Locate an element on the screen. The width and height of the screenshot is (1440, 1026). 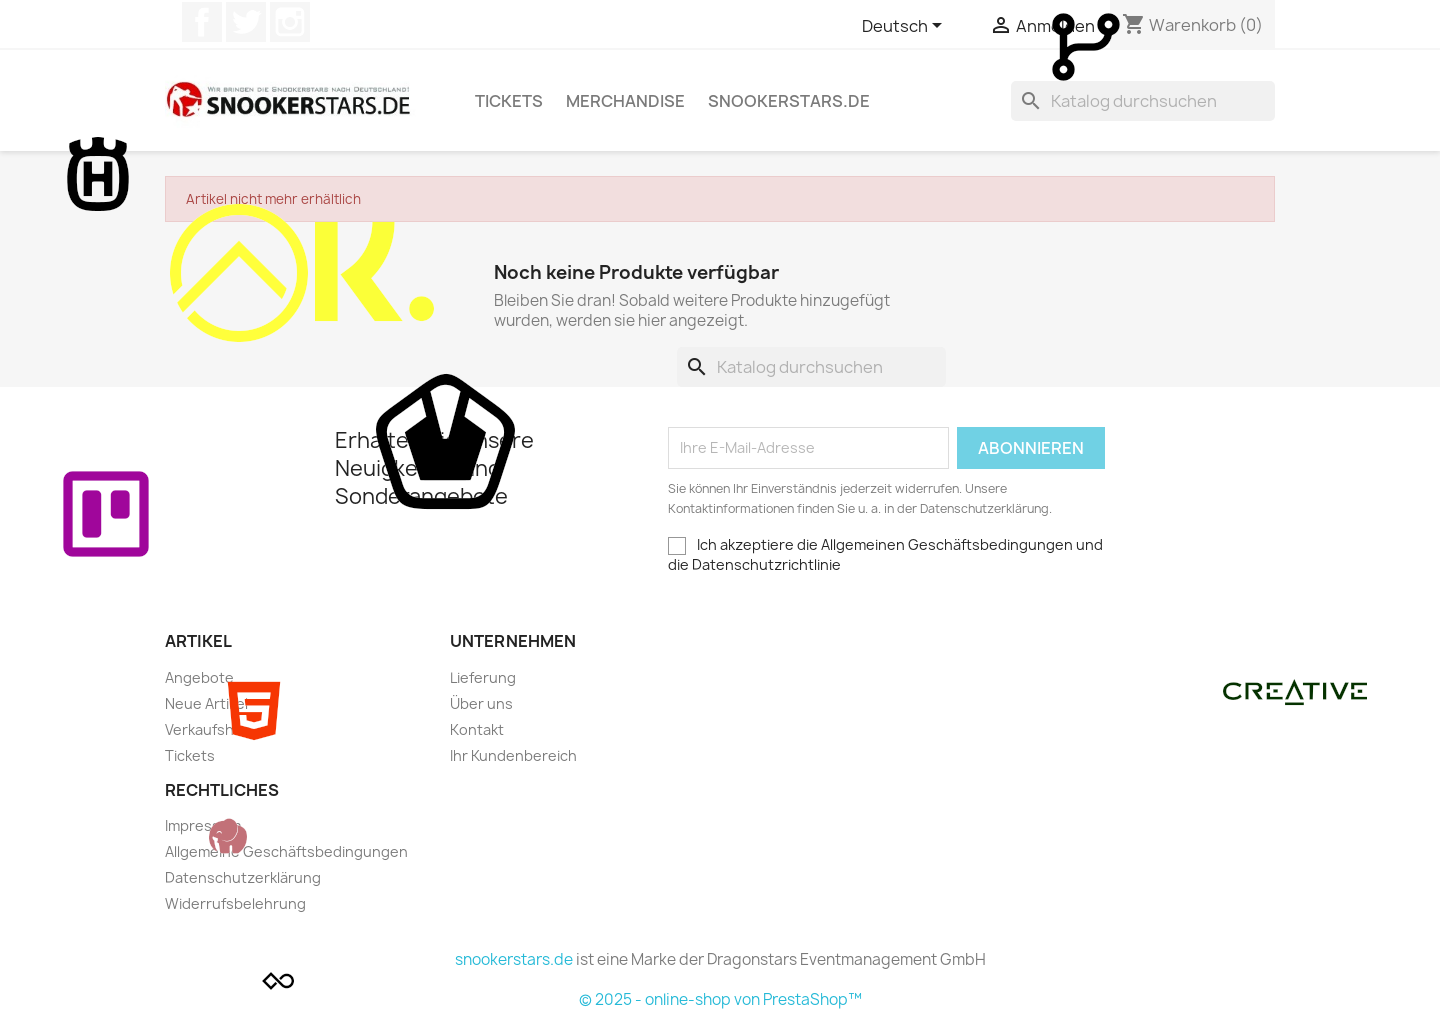
indicates HTML5 technology or web development is located at coordinates (254, 711).